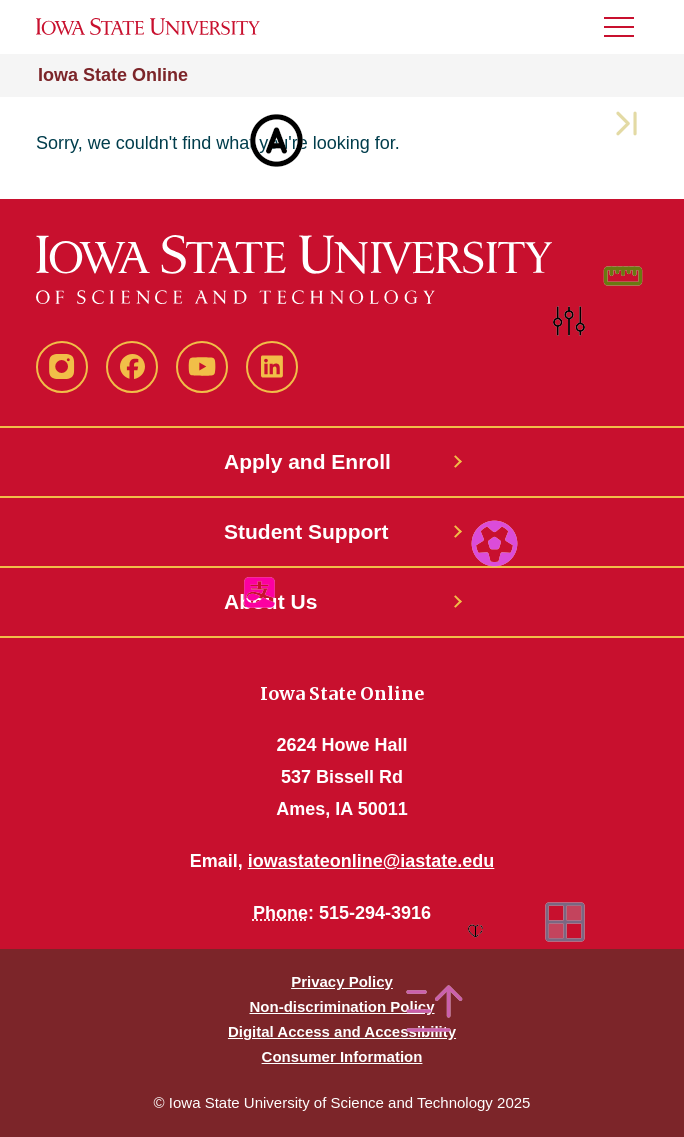  I want to click on xbox controller A button indicator, so click(276, 140).